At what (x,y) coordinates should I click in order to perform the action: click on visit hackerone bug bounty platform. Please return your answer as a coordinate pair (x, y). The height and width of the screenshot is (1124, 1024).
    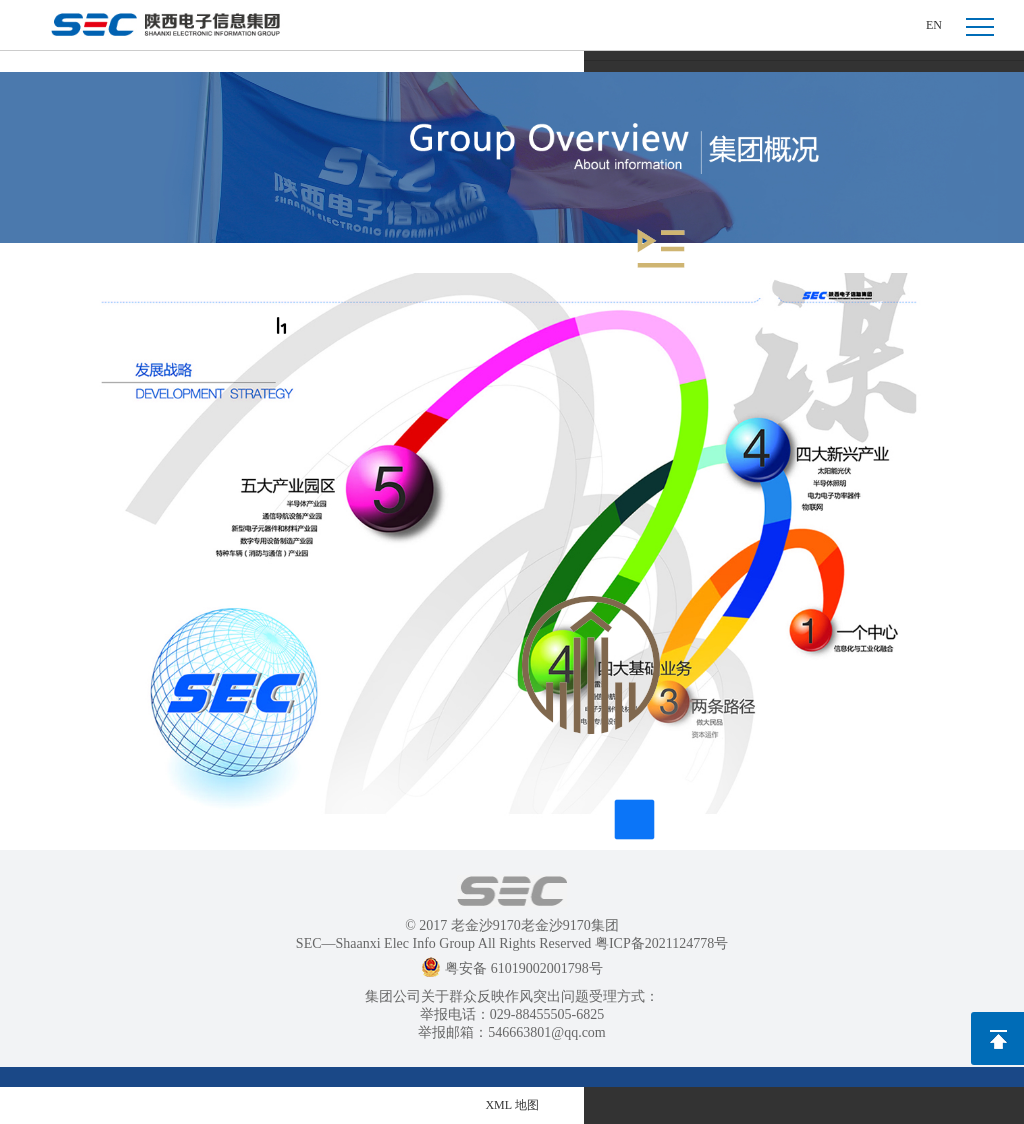
    Looking at the image, I should click on (281, 325).